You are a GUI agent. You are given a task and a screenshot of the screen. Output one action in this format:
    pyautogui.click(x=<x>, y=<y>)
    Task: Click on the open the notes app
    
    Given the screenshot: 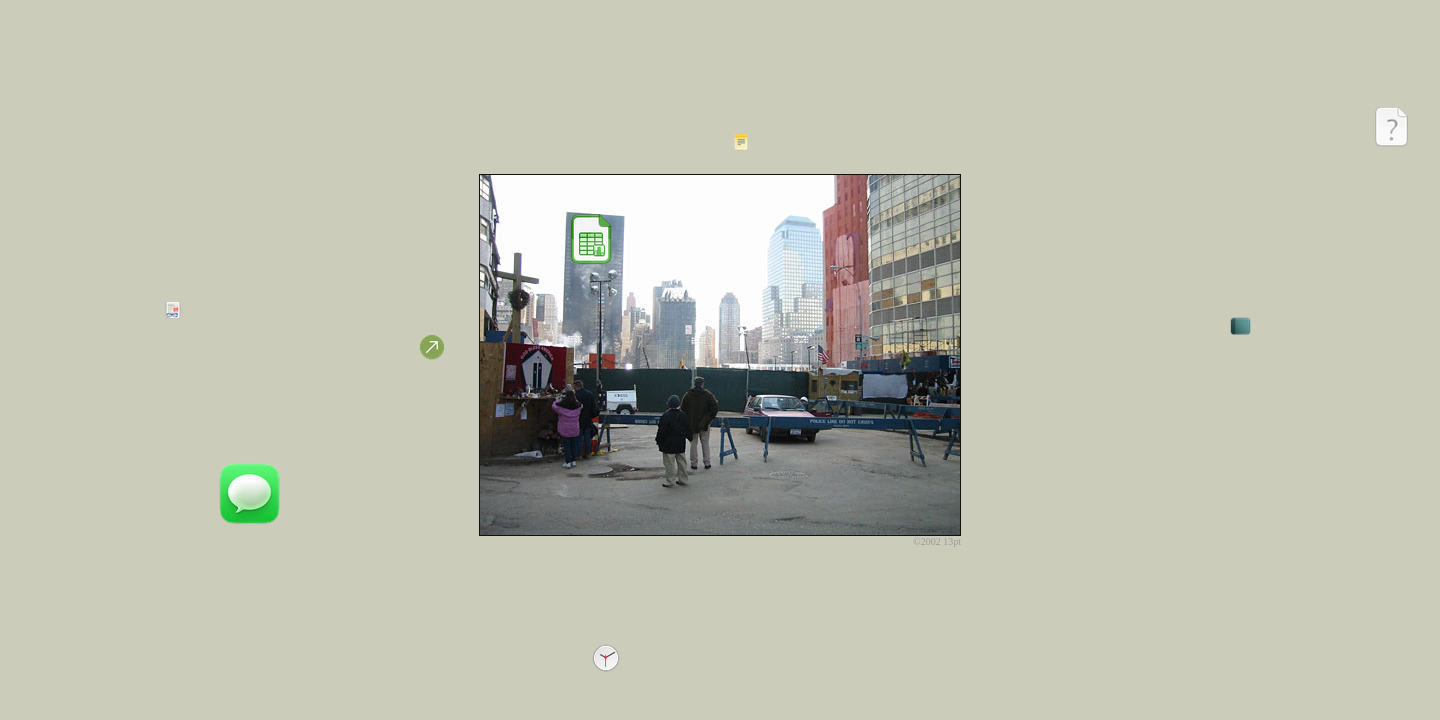 What is the action you would take?
    pyautogui.click(x=741, y=142)
    